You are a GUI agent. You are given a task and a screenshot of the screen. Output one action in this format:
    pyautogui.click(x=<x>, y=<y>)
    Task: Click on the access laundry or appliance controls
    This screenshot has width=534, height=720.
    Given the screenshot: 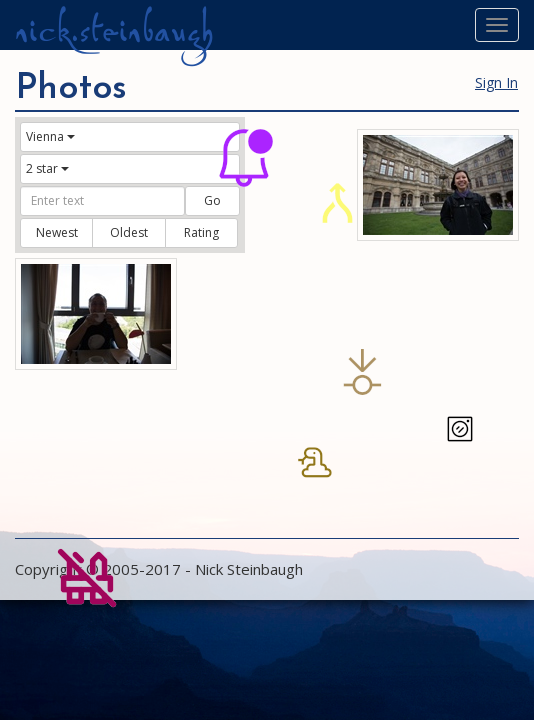 What is the action you would take?
    pyautogui.click(x=460, y=429)
    